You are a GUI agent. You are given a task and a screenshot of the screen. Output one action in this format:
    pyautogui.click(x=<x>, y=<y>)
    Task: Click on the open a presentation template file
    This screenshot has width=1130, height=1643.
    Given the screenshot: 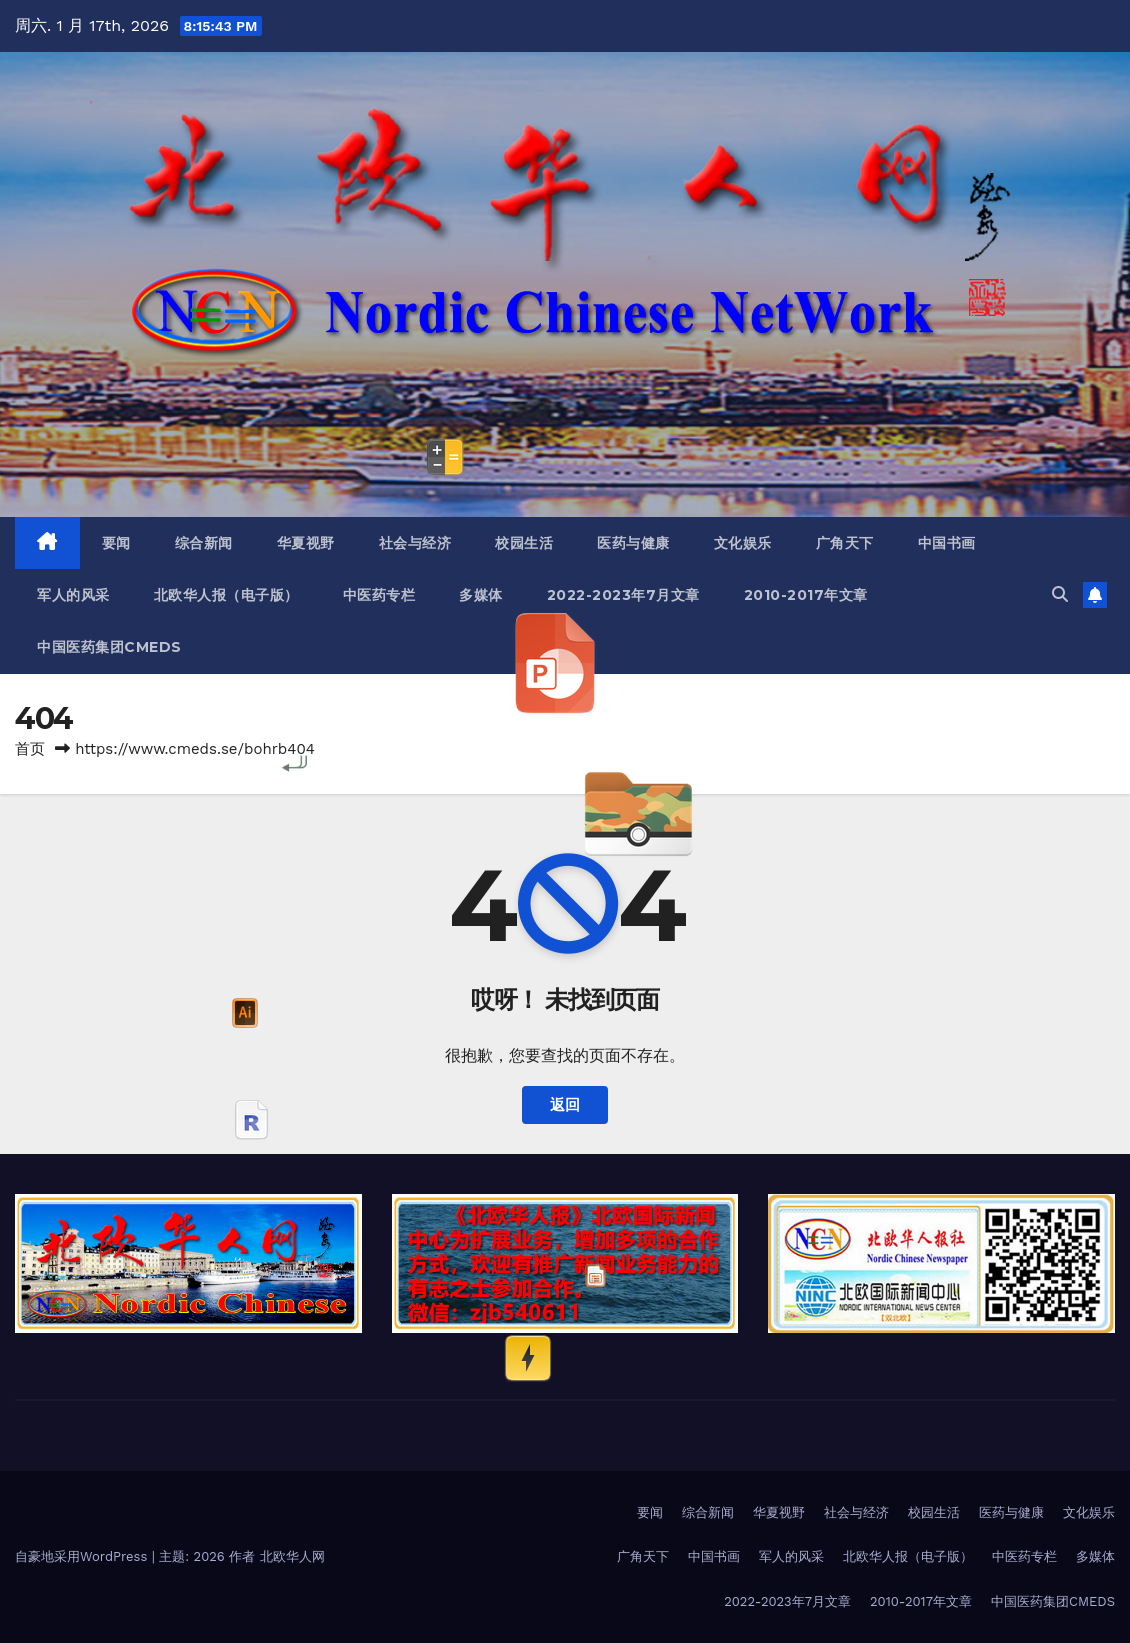 What is the action you would take?
    pyautogui.click(x=595, y=1275)
    